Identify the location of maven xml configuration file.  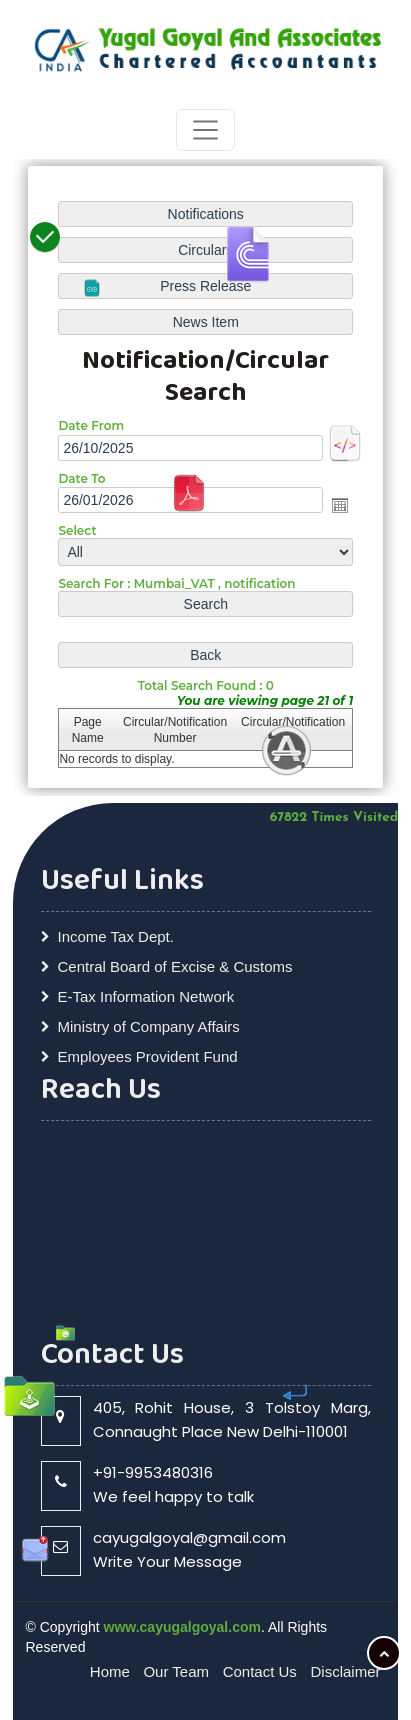
(345, 443).